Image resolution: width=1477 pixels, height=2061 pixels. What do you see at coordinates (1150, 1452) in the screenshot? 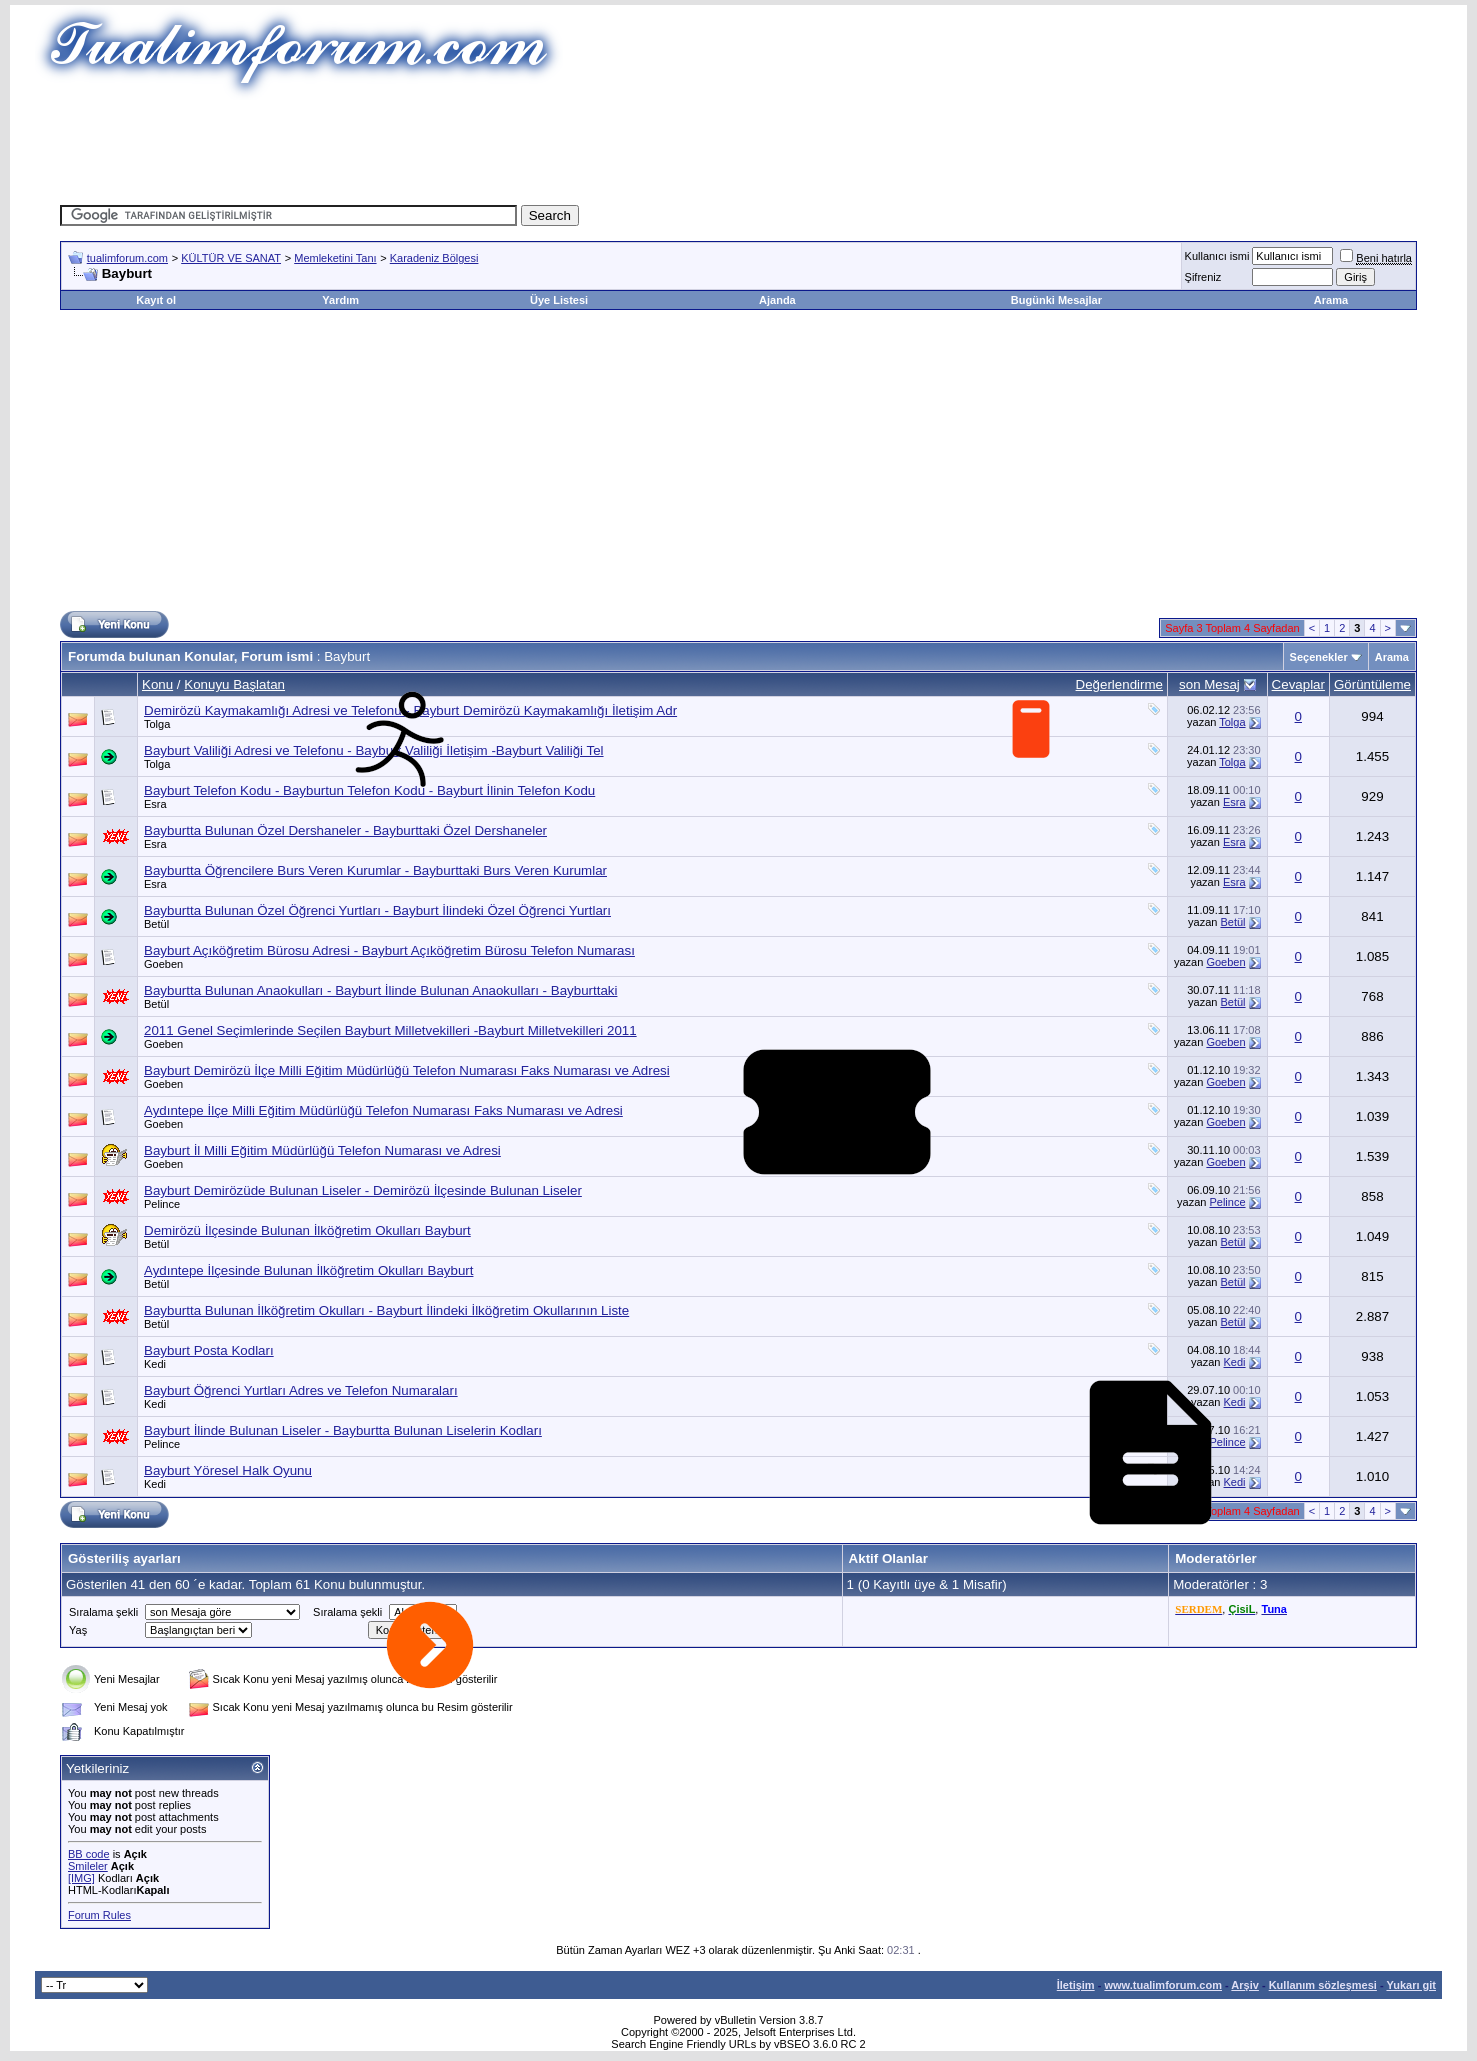
I see `view document contents` at bounding box center [1150, 1452].